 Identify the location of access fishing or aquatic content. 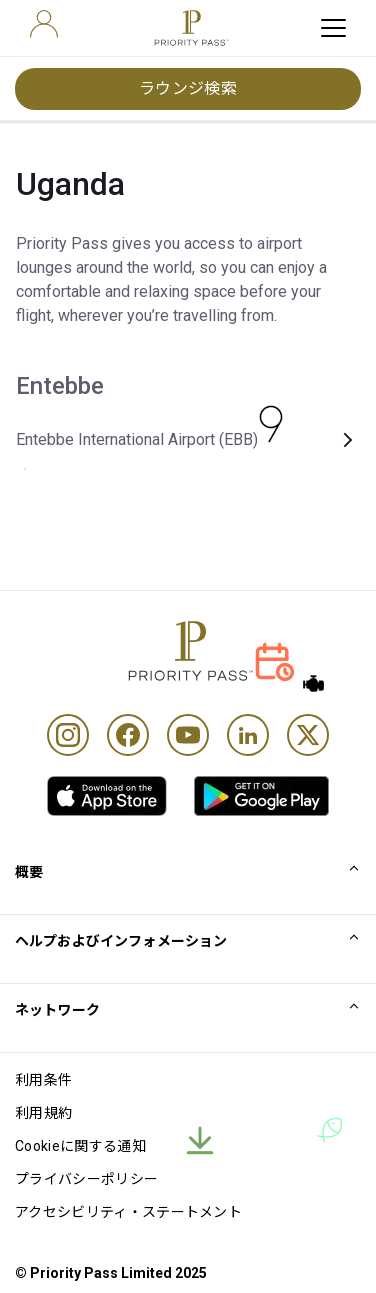
(330, 1129).